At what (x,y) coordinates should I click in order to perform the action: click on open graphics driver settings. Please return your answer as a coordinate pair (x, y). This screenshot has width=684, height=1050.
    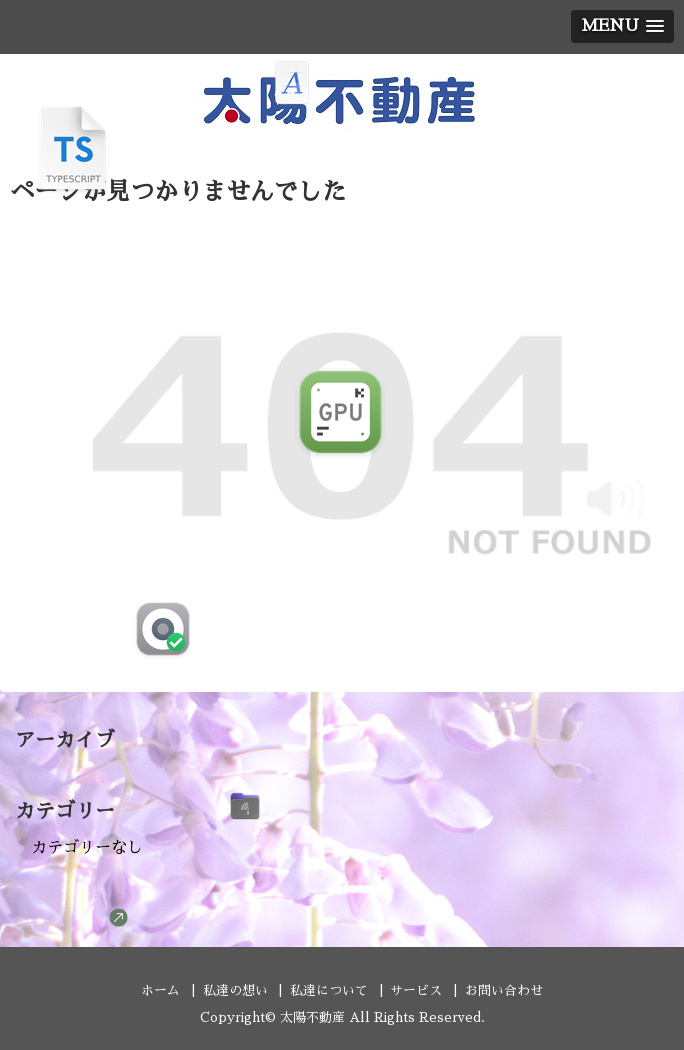
    Looking at the image, I should click on (340, 413).